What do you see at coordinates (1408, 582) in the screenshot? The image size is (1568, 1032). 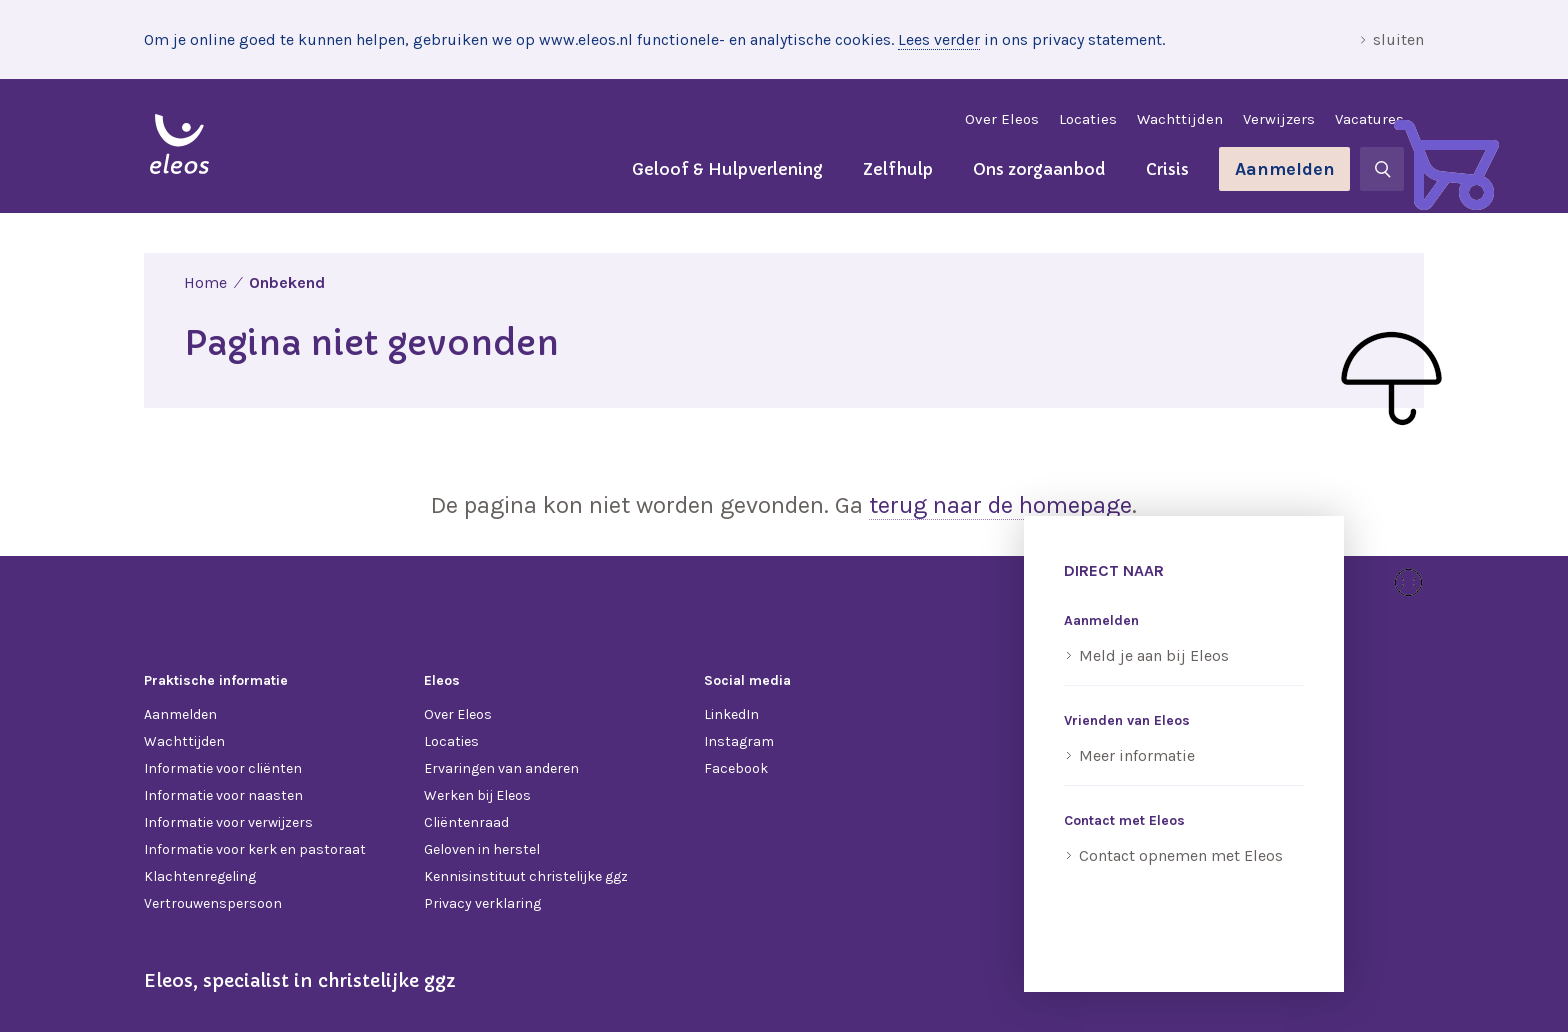 I see `view baseball scores or stats` at bounding box center [1408, 582].